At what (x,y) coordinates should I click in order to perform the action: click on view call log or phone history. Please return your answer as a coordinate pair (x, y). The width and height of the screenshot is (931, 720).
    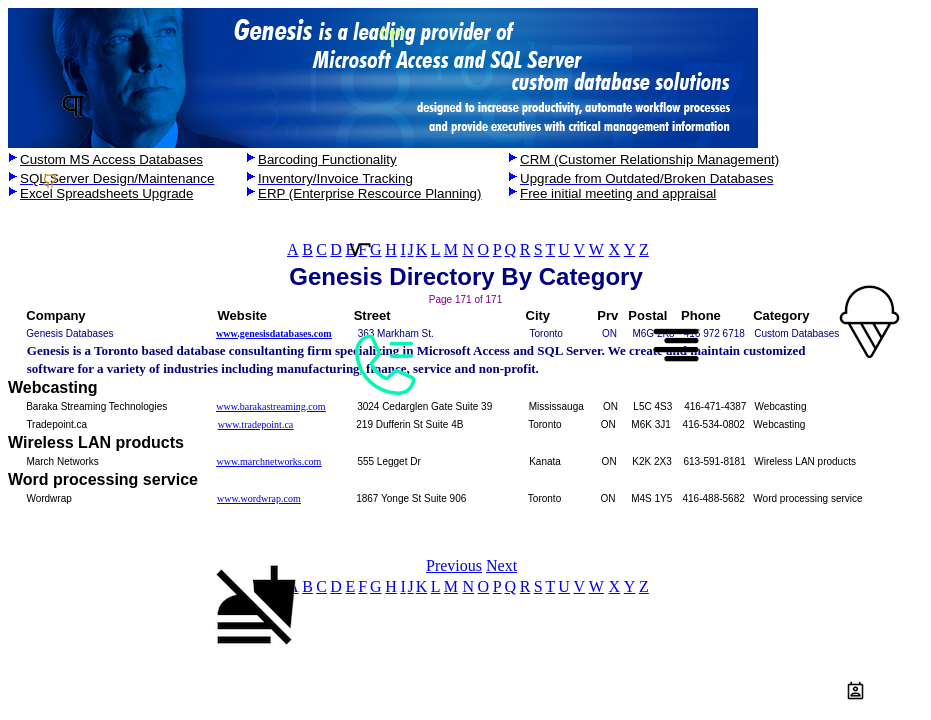
    Looking at the image, I should click on (386, 363).